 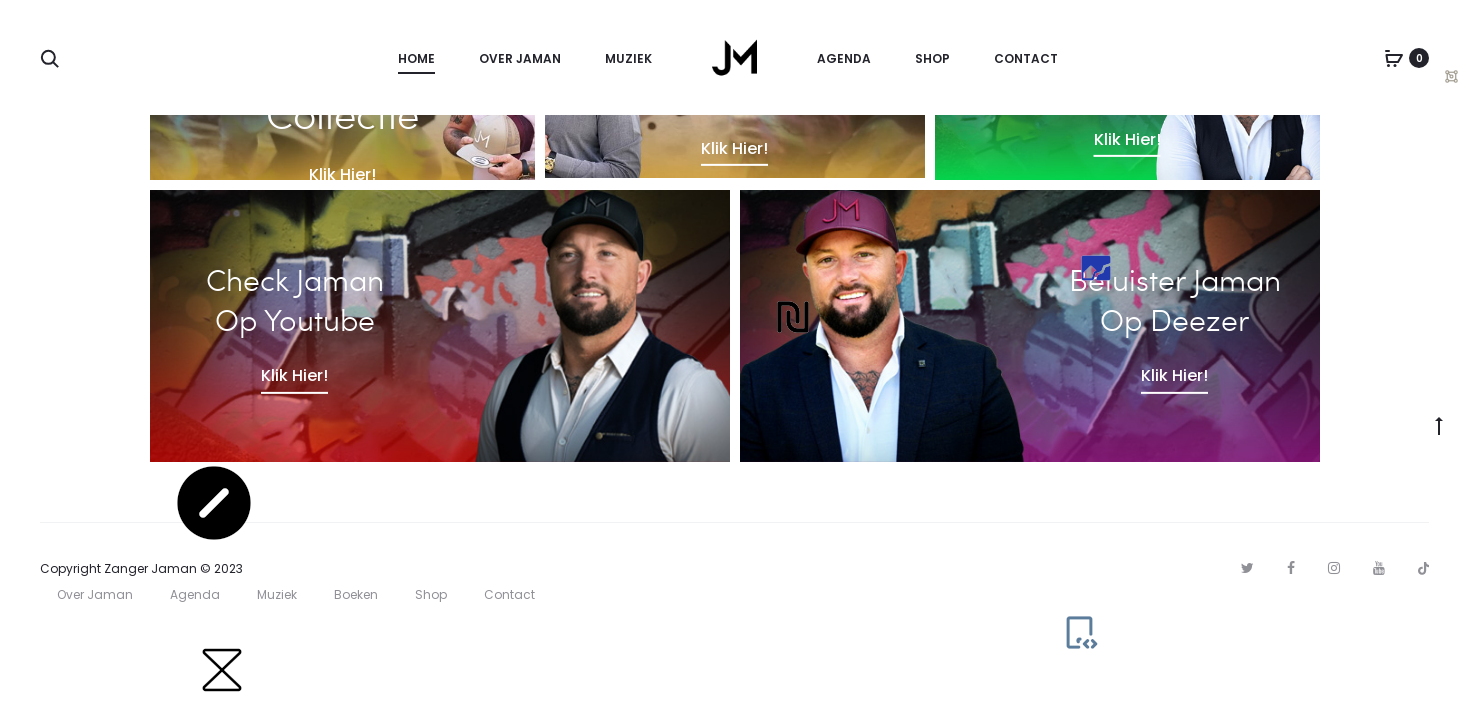 I want to click on indicates a broken or corrupted image file, so click(x=1096, y=268).